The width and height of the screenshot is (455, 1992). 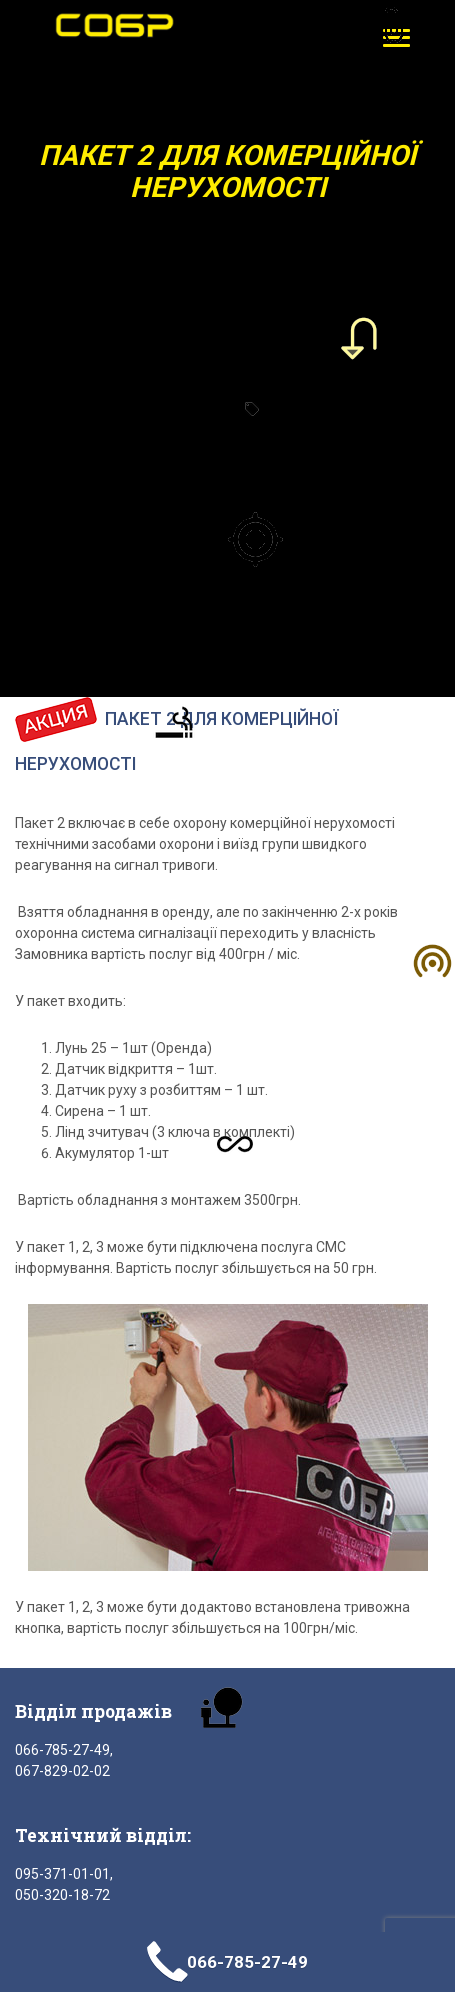 What do you see at coordinates (252, 409) in the screenshot?
I see `add or view tags for an item` at bounding box center [252, 409].